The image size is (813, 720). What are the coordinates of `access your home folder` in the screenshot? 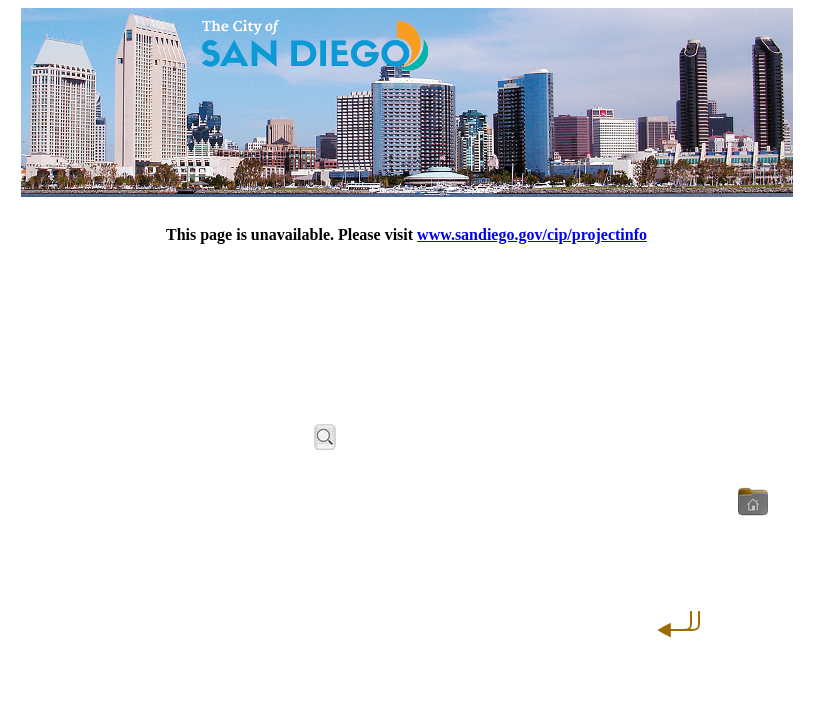 It's located at (753, 501).